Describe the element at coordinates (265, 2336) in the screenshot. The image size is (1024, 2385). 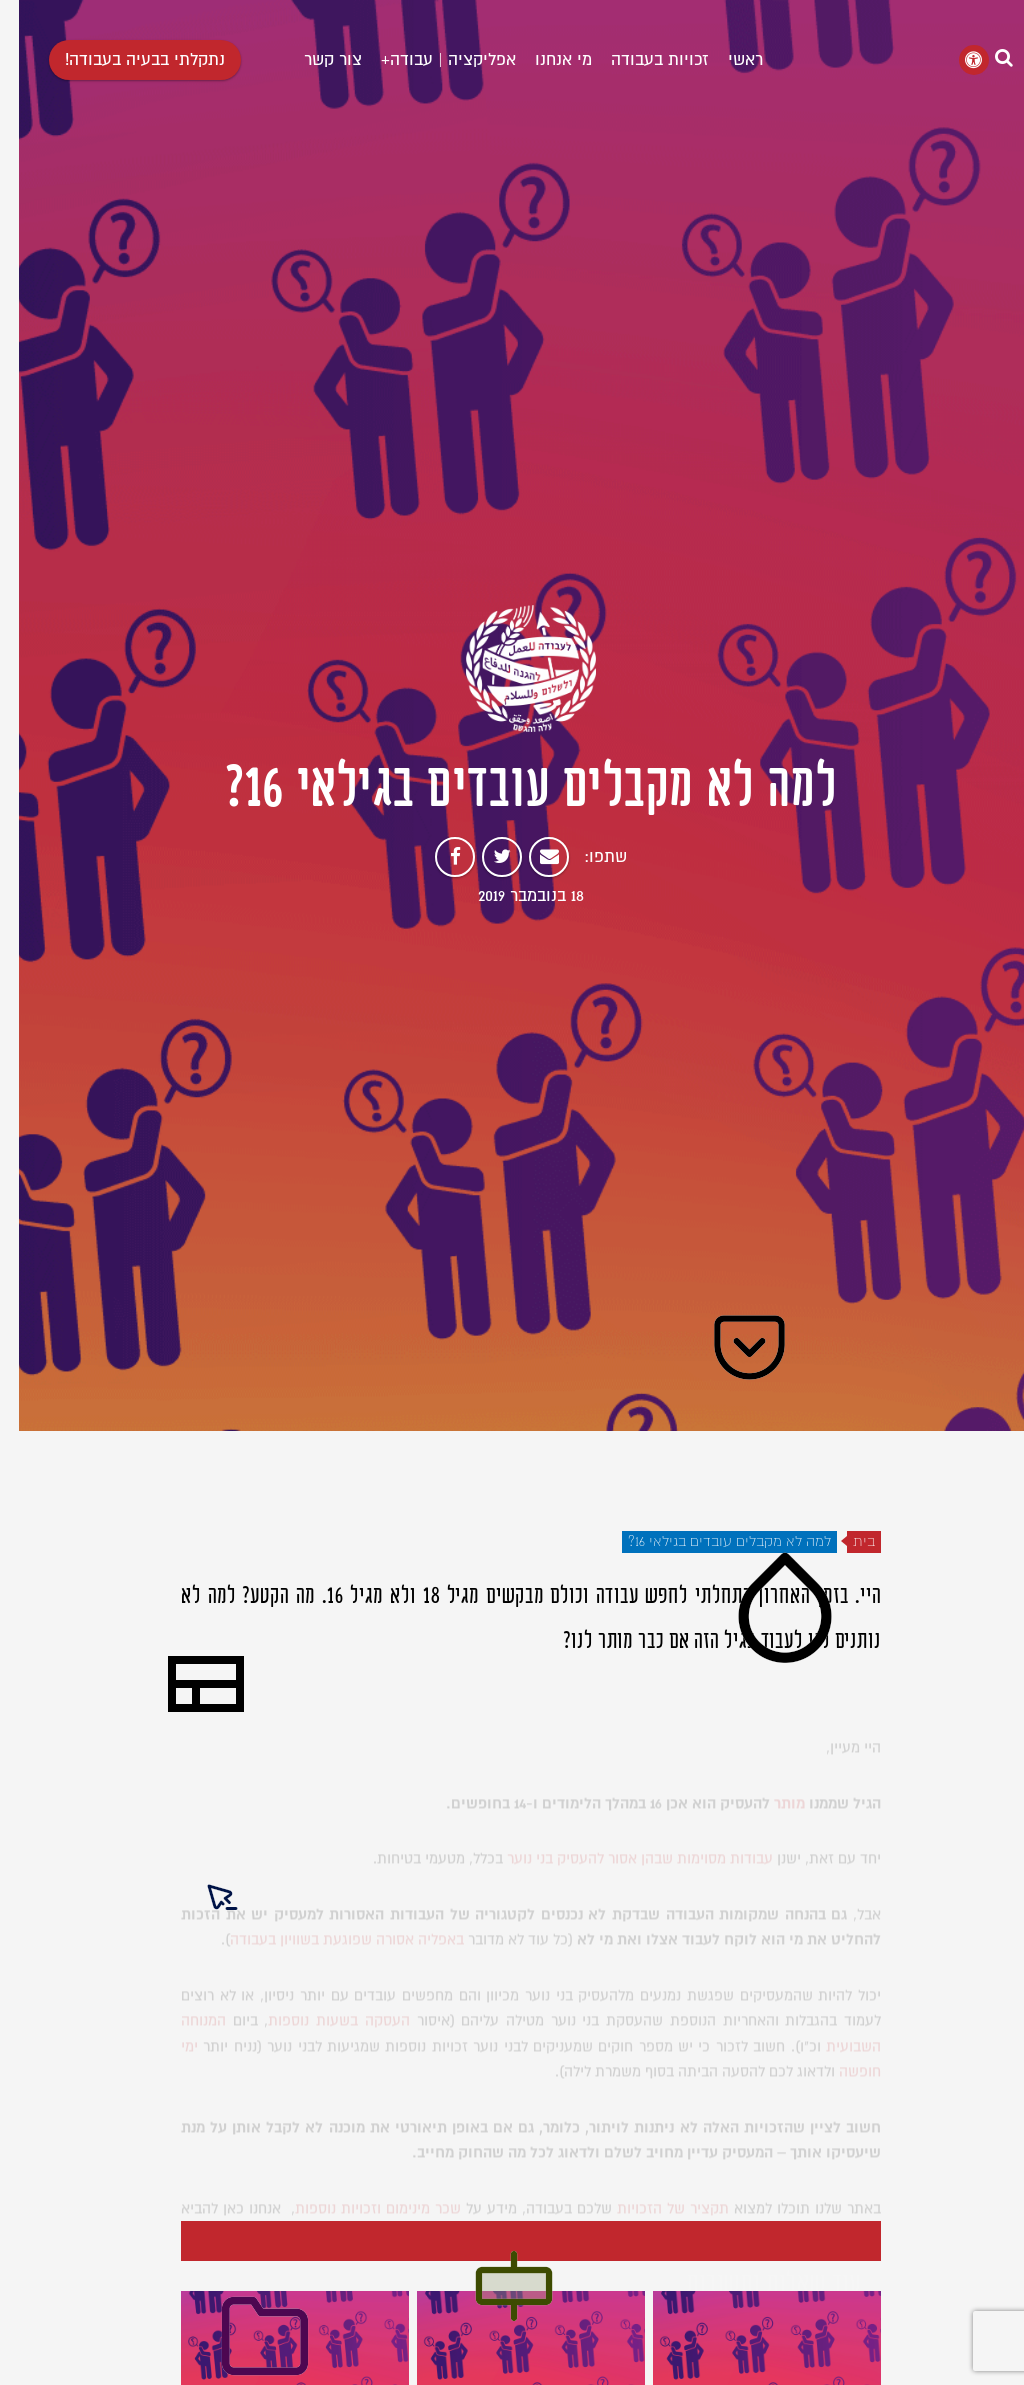
I see `open folder to view files` at that location.